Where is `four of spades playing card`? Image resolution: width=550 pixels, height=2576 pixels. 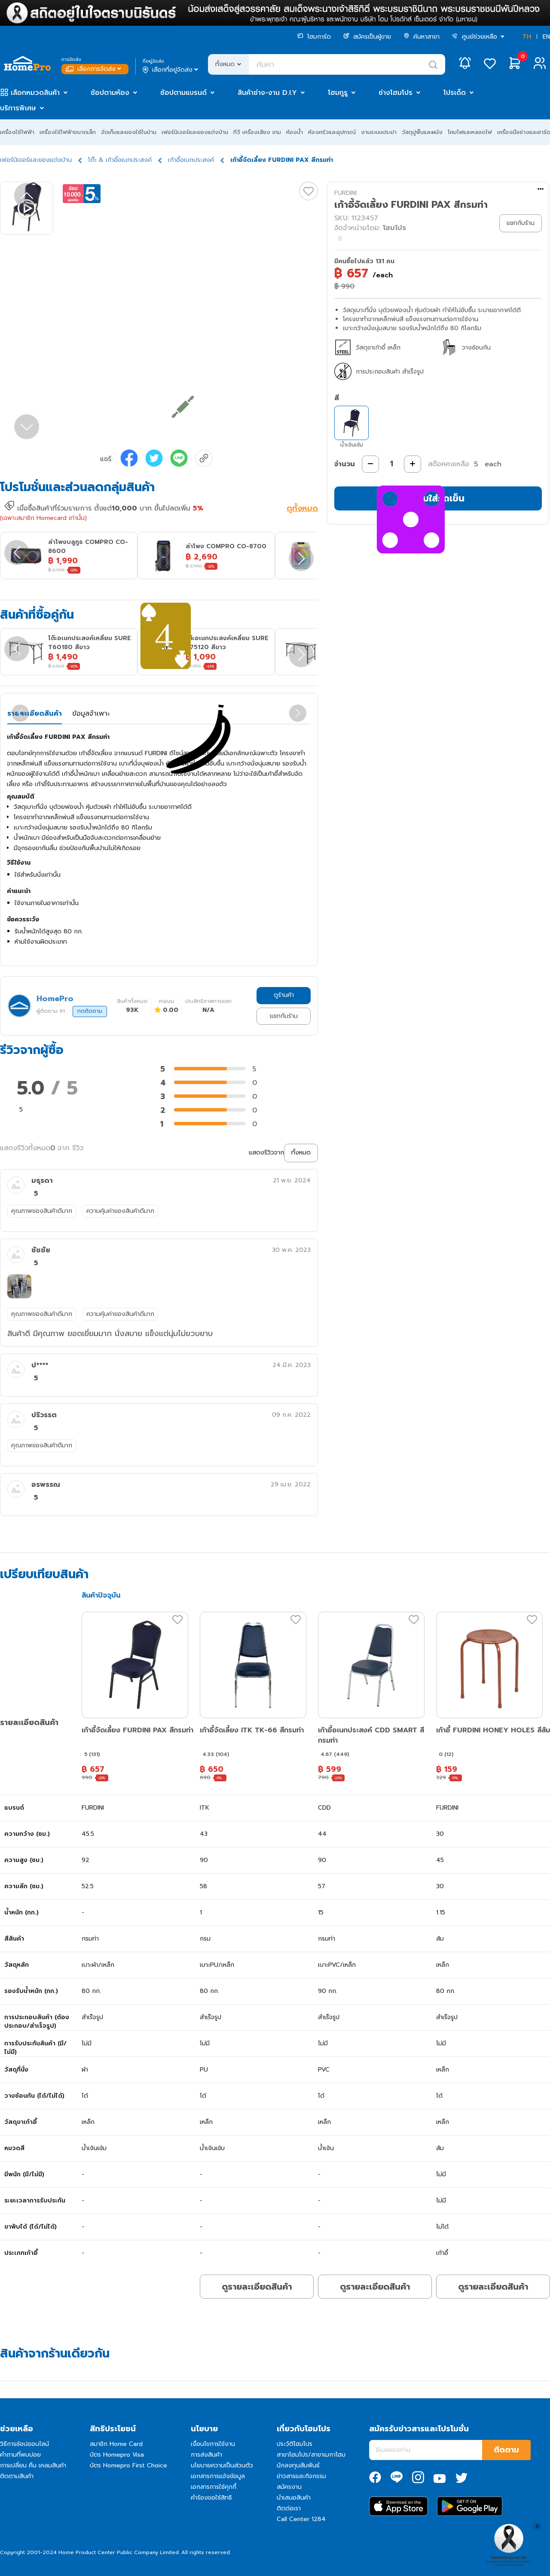
four of spades playing card is located at coordinates (165, 636).